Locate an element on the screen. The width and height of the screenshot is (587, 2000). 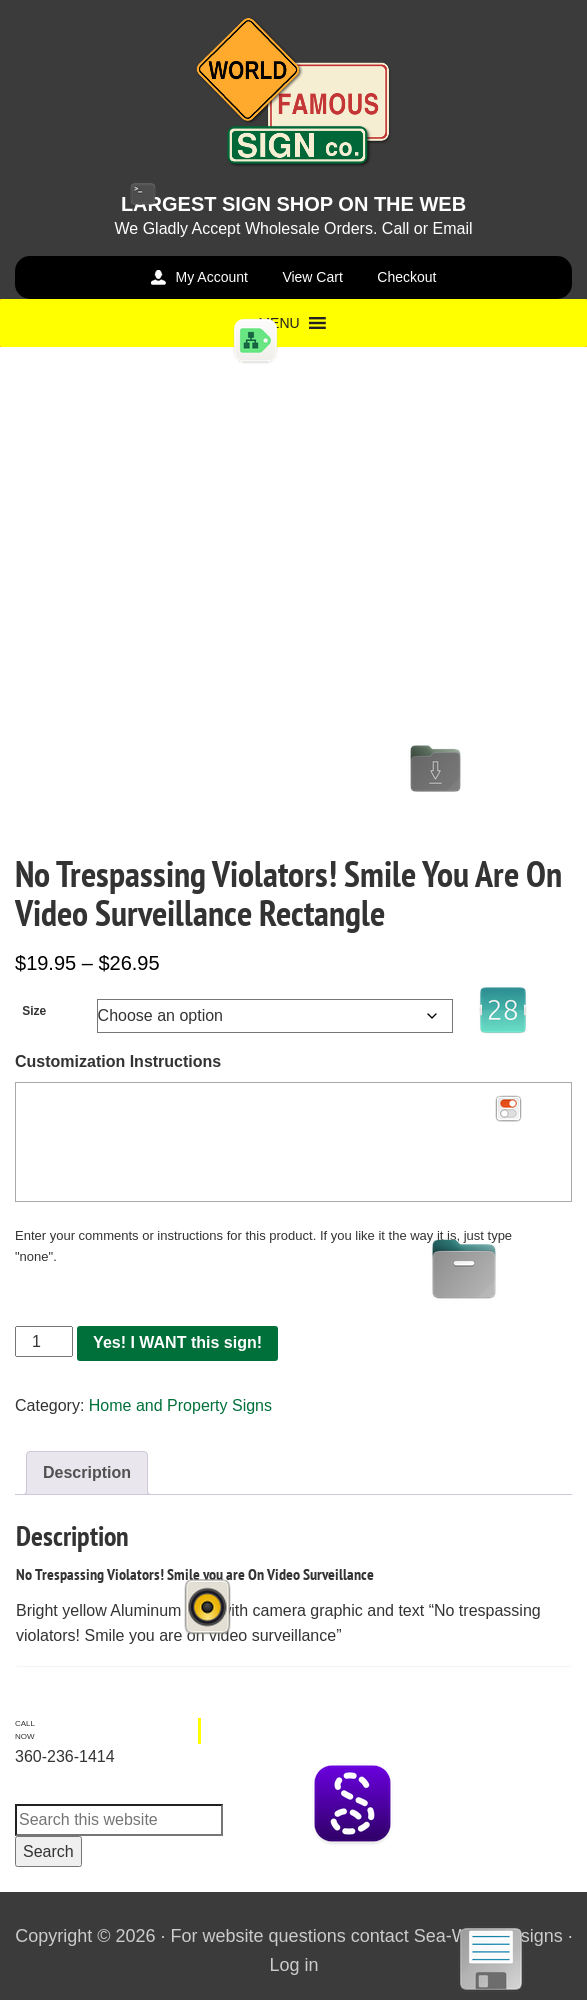
save file or document is located at coordinates (491, 1959).